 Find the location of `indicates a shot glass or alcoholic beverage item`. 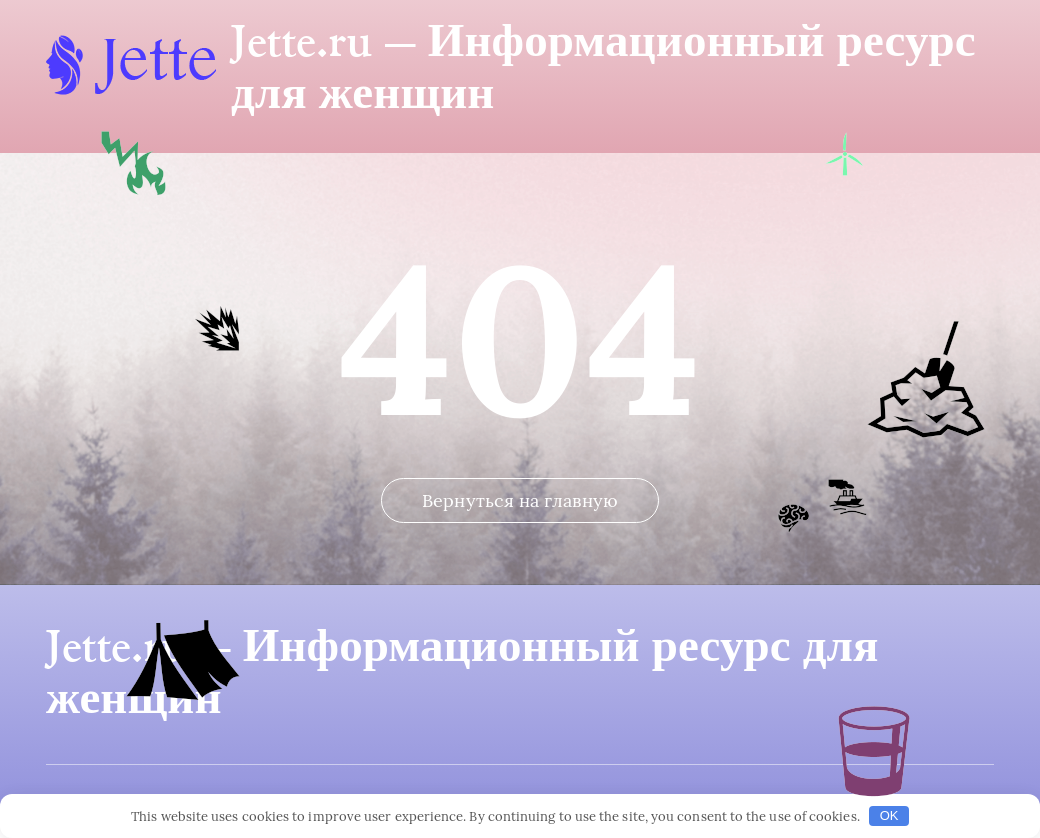

indicates a shot glass or alcoholic beverage item is located at coordinates (874, 751).